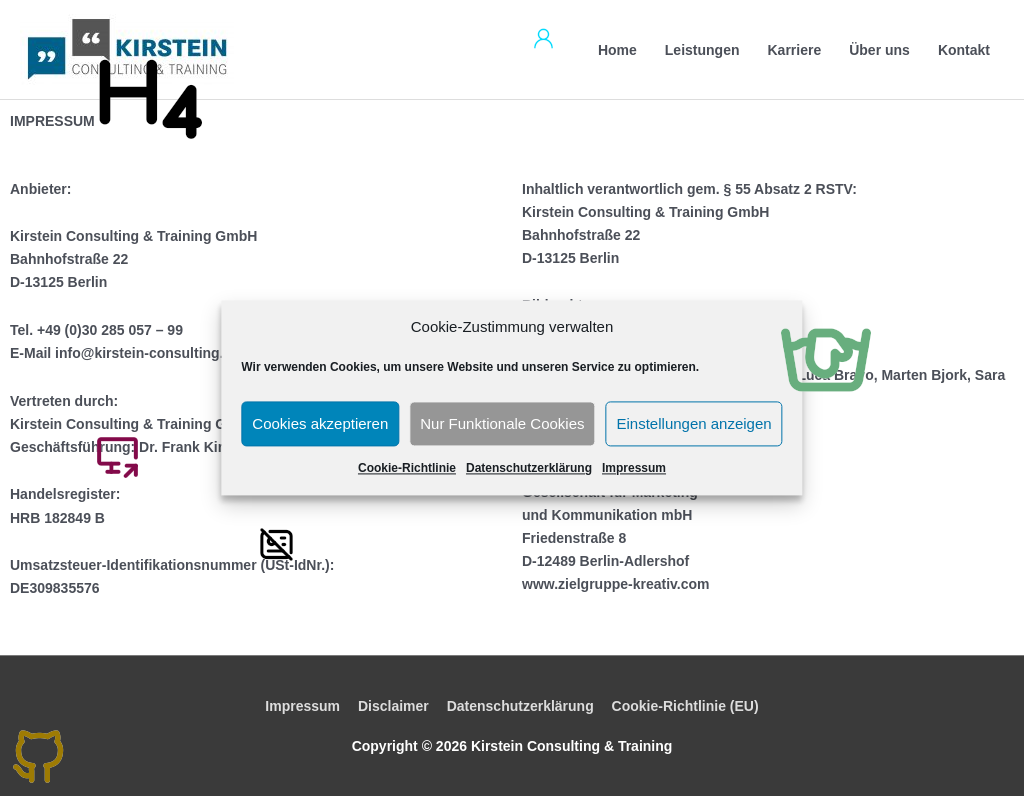  I want to click on wash hands reminder or hygiene indicator, so click(826, 360).